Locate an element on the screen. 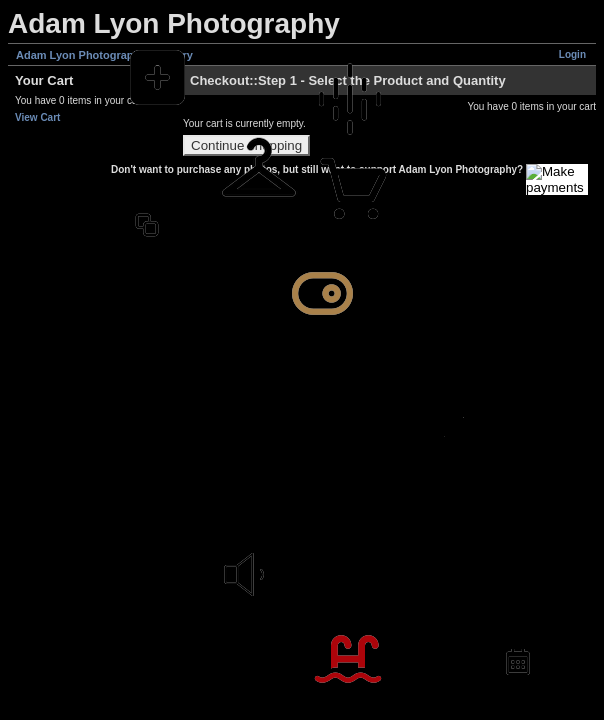  toggle switch in the on position is located at coordinates (322, 293).